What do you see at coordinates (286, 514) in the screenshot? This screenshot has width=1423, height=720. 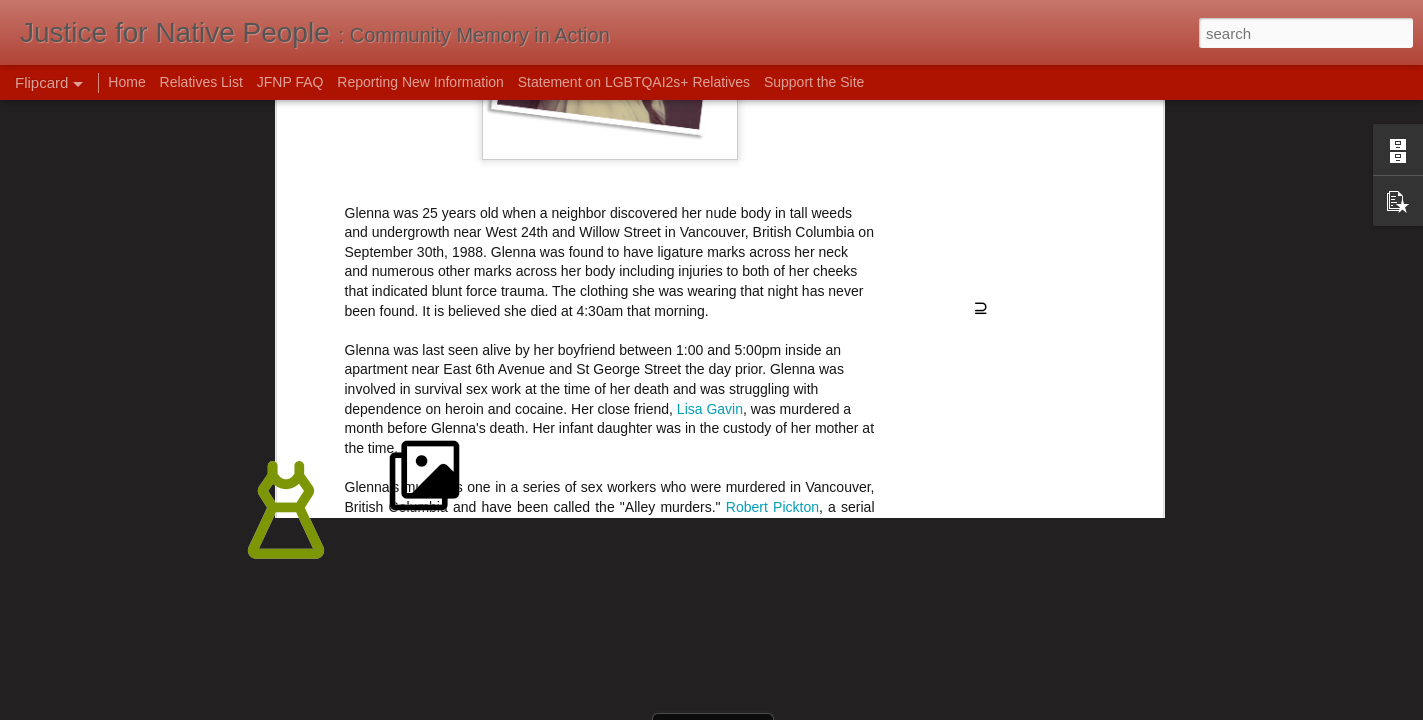 I see `browse women's clothing or dresses` at bounding box center [286, 514].